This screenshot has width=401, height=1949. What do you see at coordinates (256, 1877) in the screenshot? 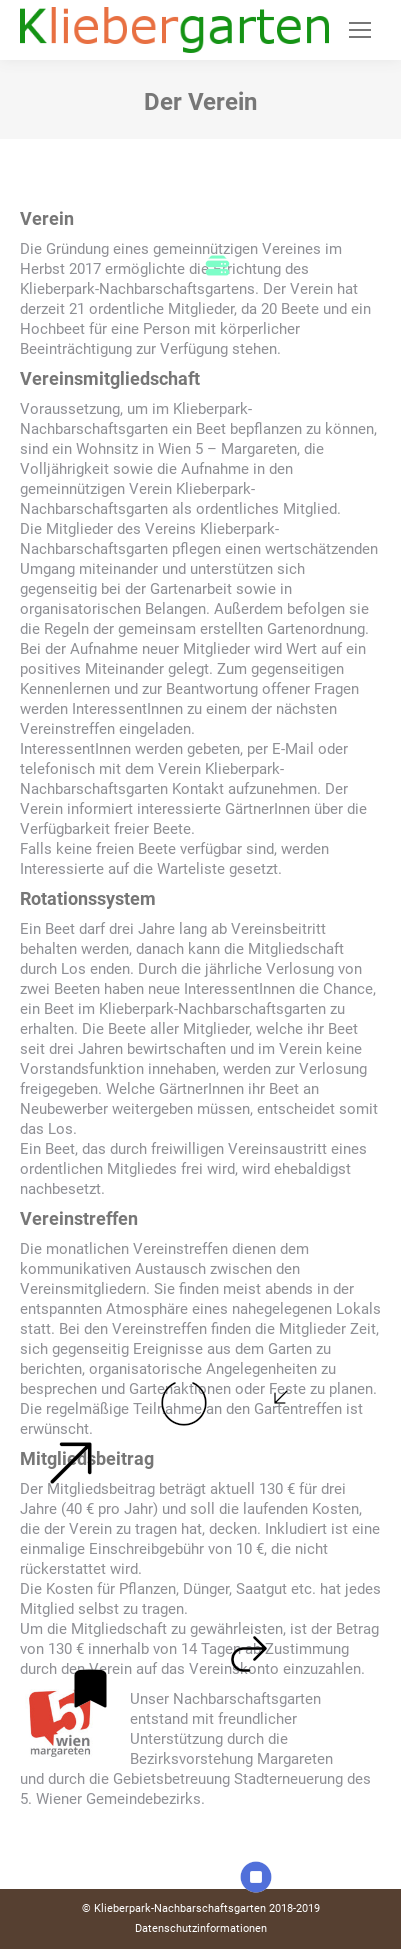
I see `stop media playback` at bounding box center [256, 1877].